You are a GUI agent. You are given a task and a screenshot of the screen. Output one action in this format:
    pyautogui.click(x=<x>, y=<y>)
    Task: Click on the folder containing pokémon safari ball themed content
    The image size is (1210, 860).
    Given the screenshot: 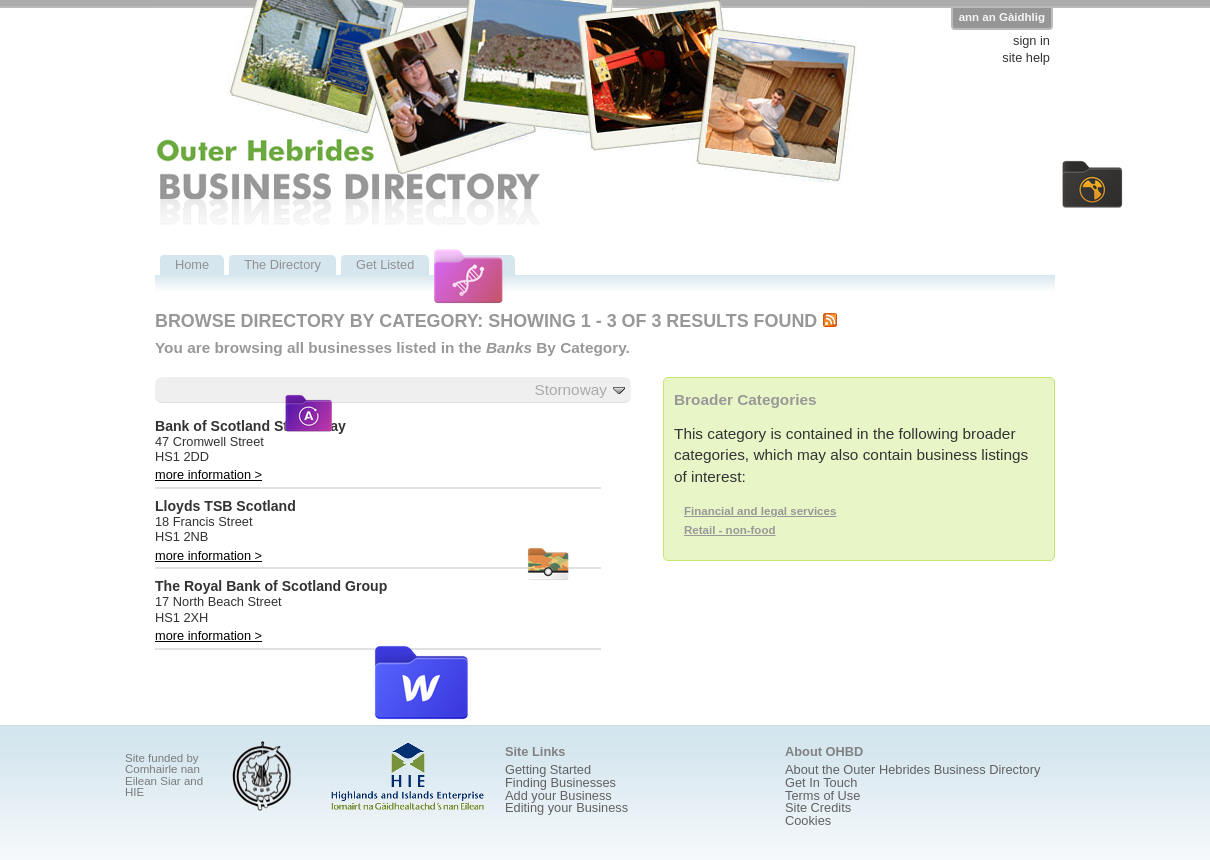 What is the action you would take?
    pyautogui.click(x=548, y=565)
    